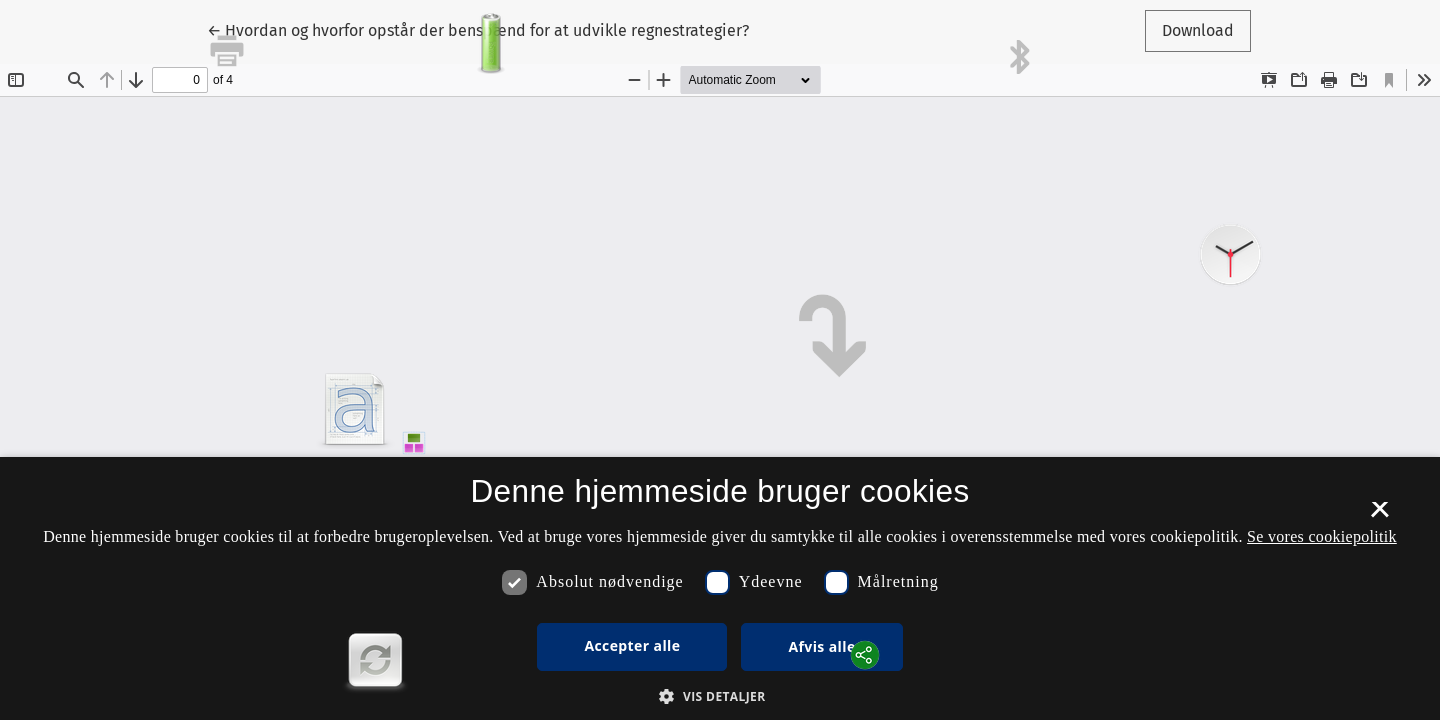 This screenshot has width=1440, height=720. Describe the element at coordinates (832, 334) in the screenshot. I see `jump to a specific location or section` at that location.